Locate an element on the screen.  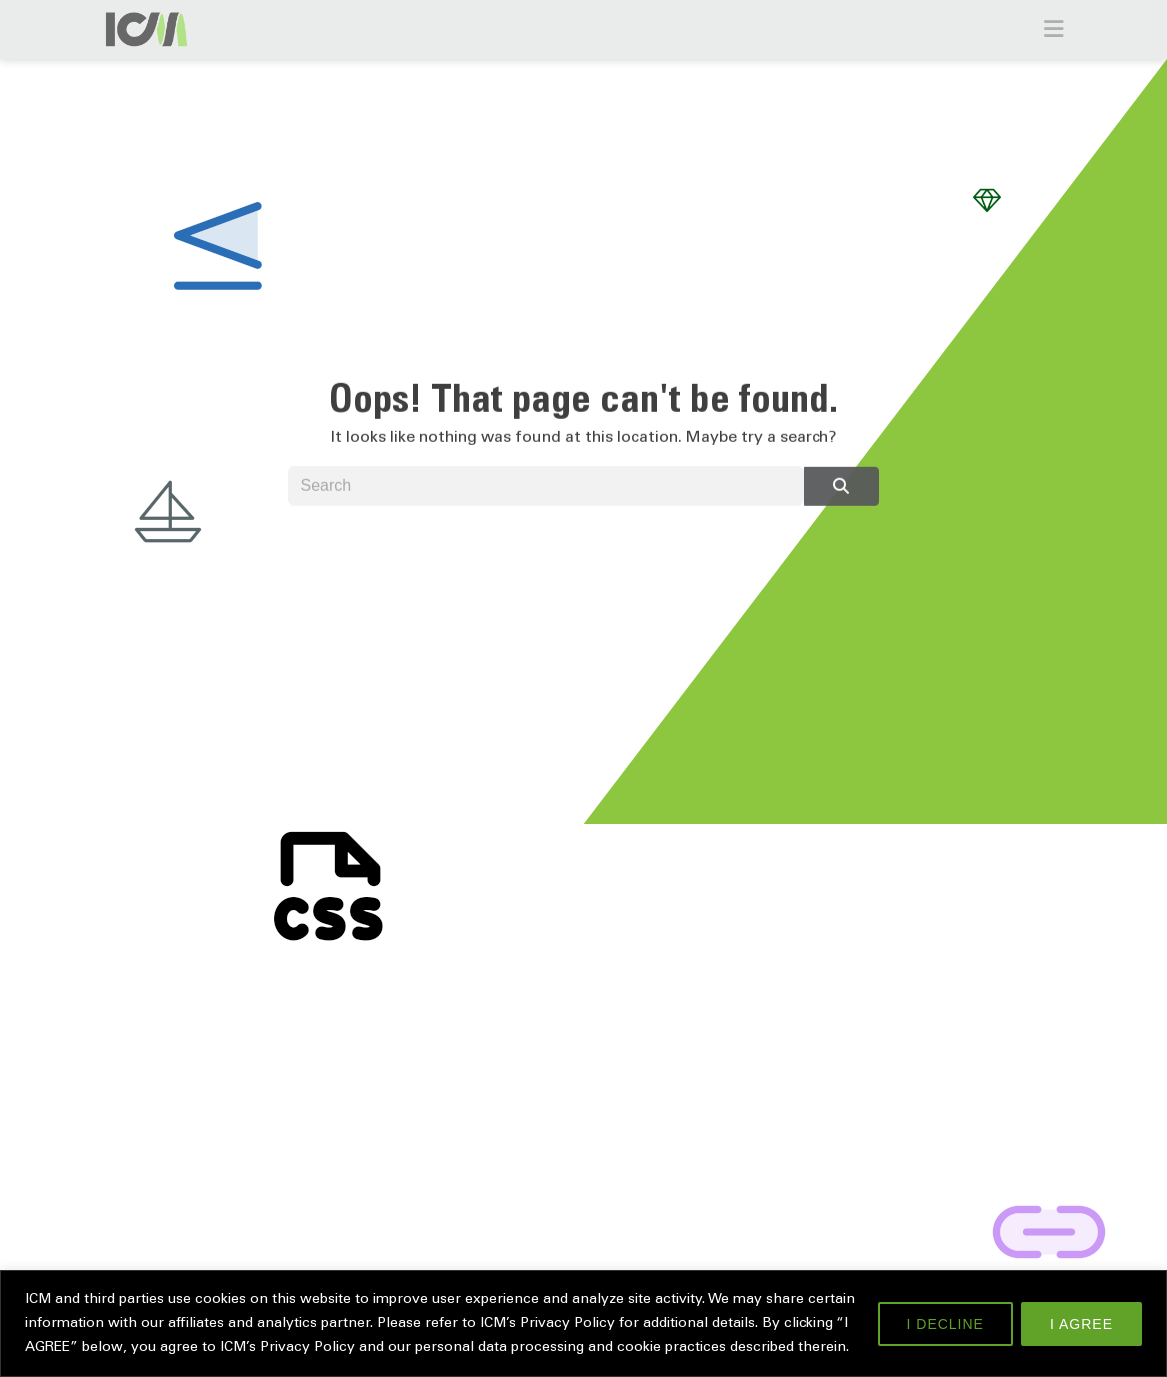
copy or share a link is located at coordinates (1049, 1232).